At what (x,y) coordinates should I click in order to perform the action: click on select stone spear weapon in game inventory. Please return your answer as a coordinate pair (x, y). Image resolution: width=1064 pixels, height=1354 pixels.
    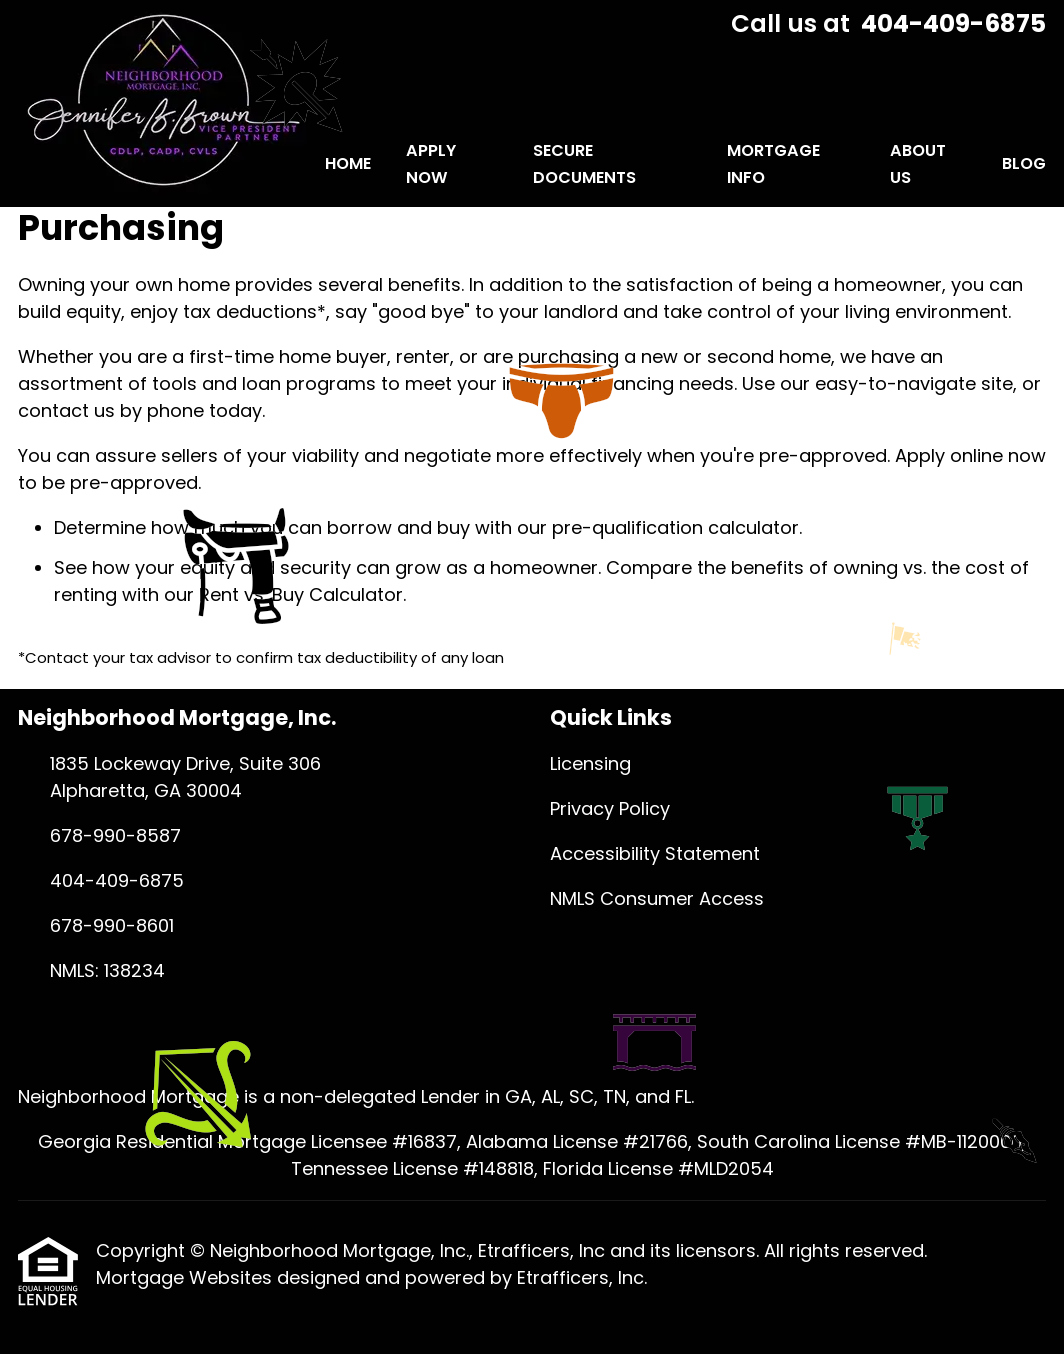
    Looking at the image, I should click on (1014, 1140).